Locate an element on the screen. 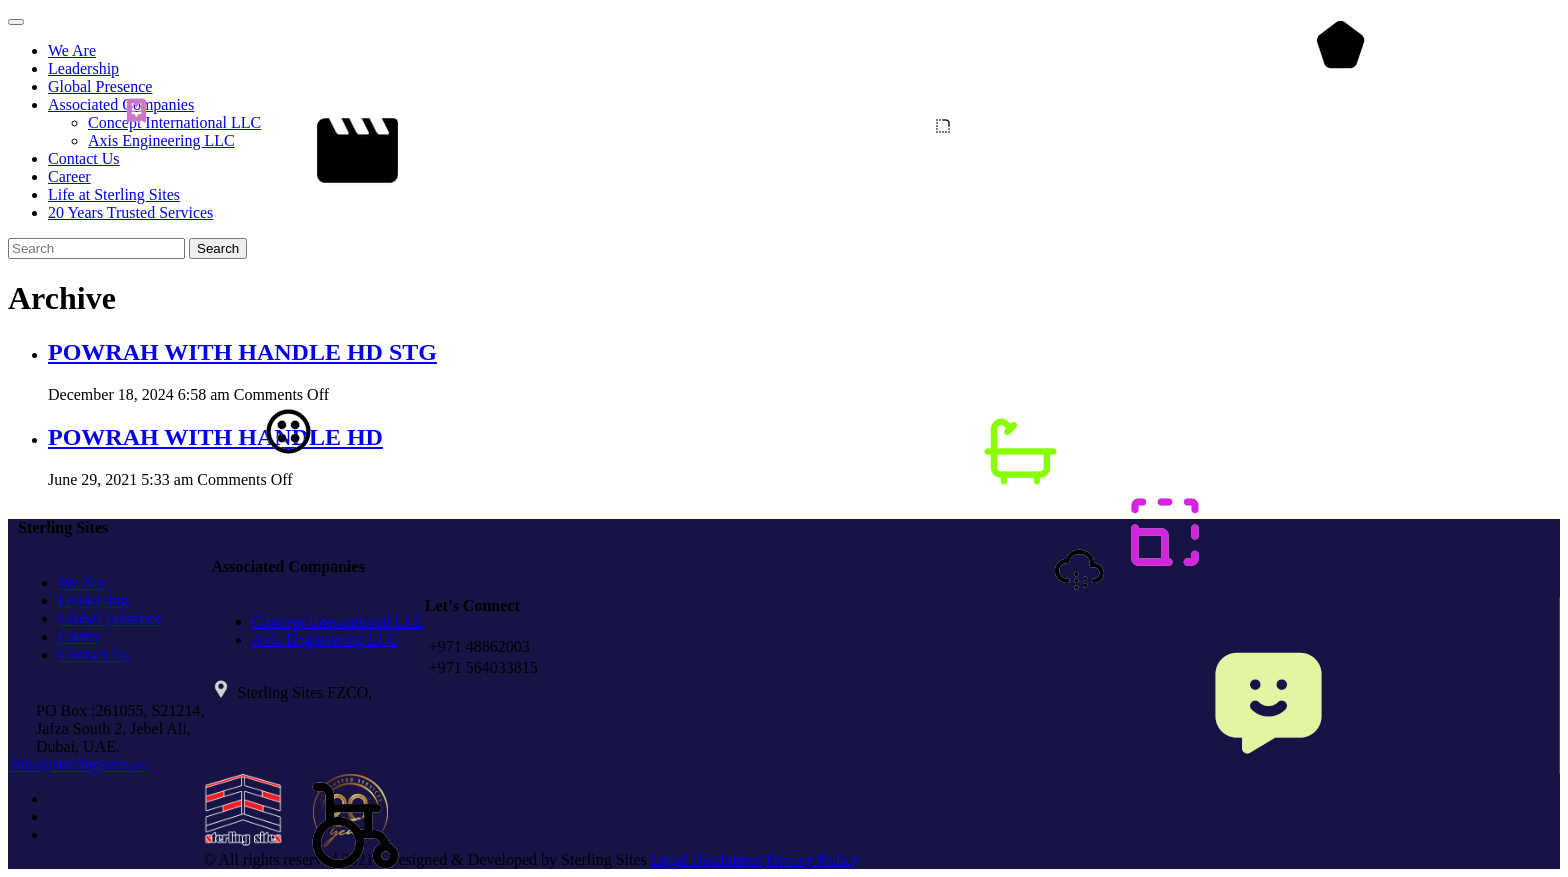  indicates wheelchair accessibility available is located at coordinates (355, 825).